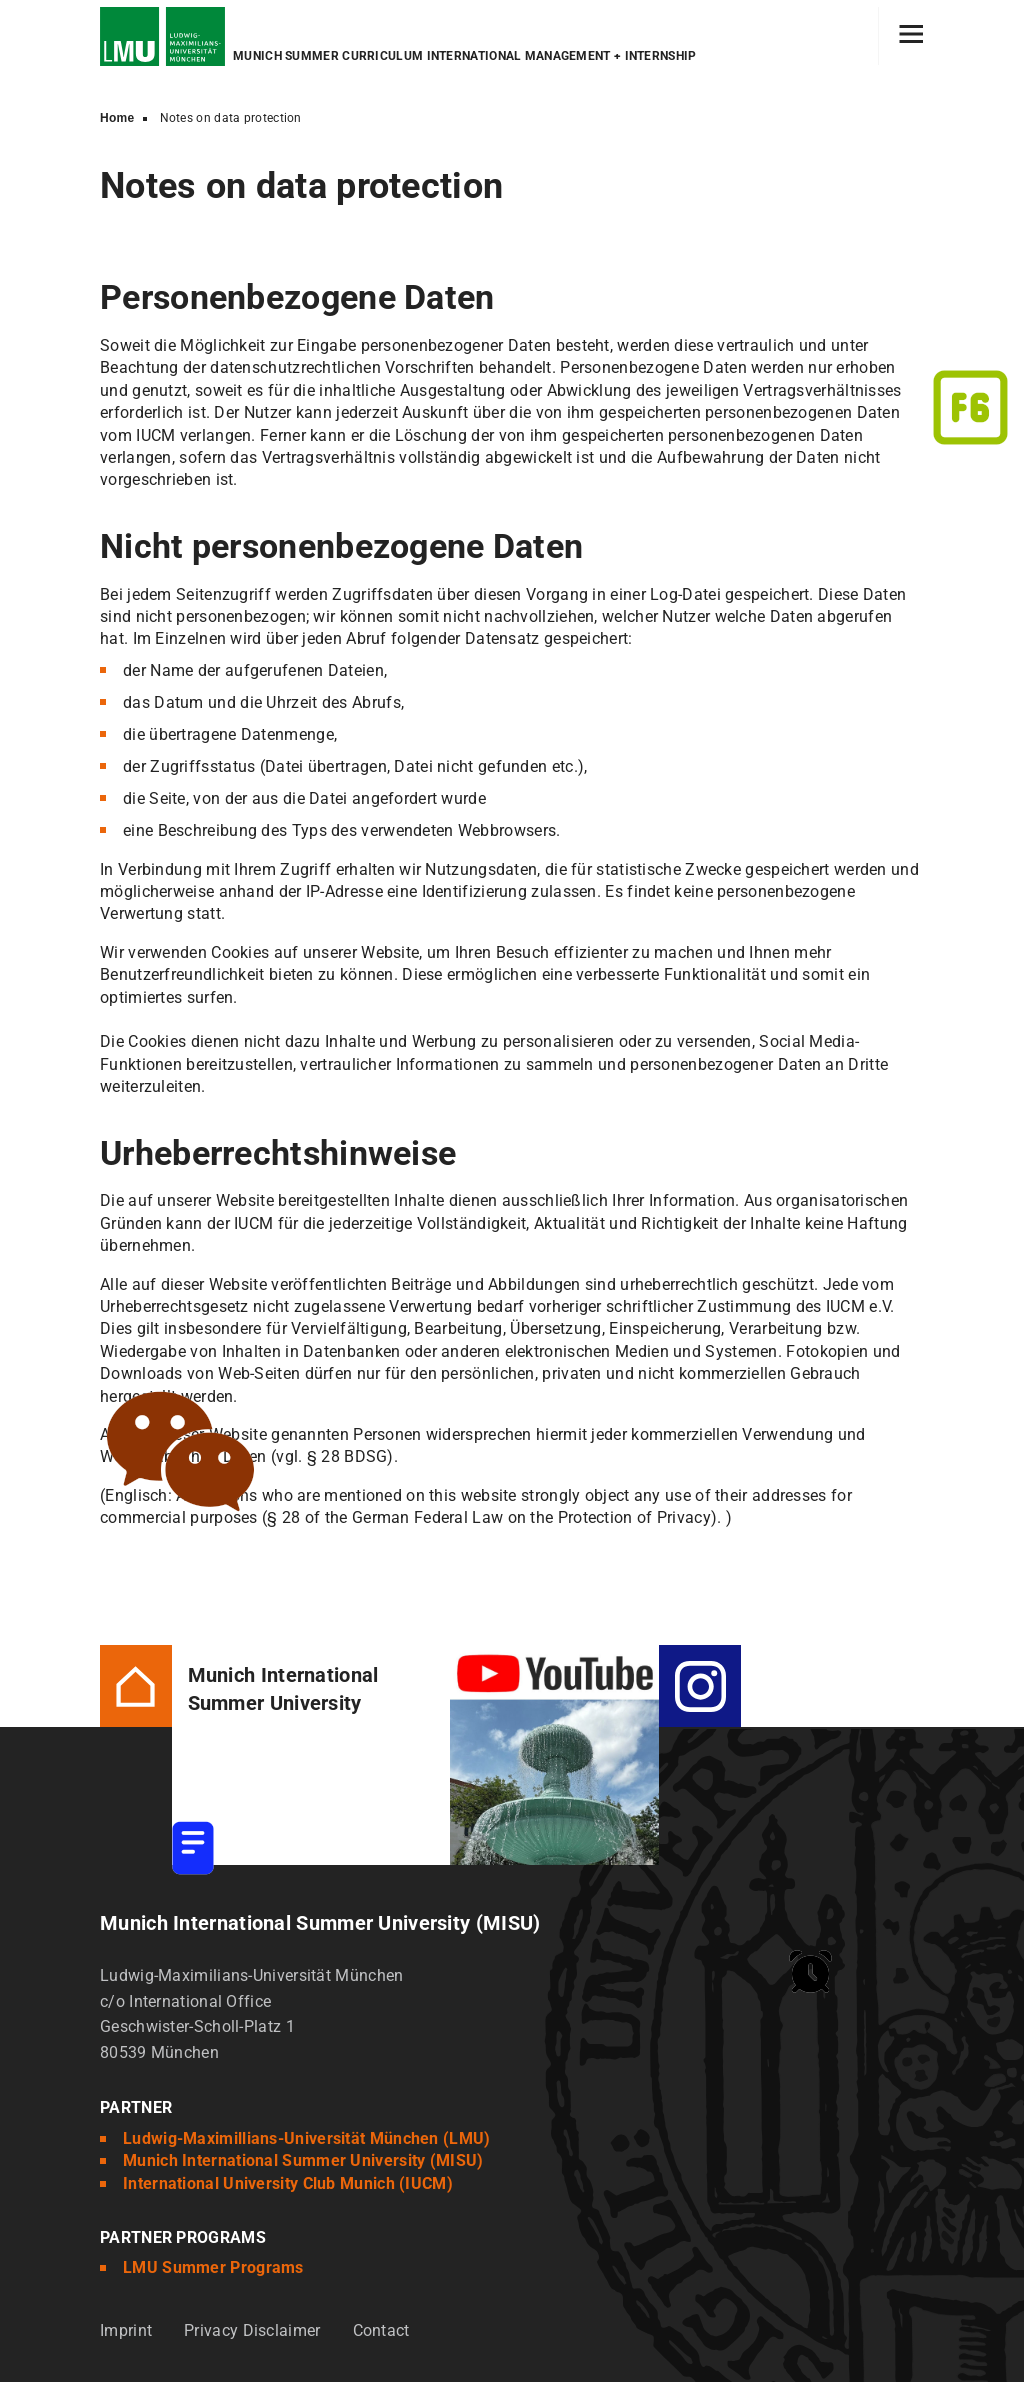 The image size is (1024, 2382). I want to click on set an alarm or timer, so click(810, 1971).